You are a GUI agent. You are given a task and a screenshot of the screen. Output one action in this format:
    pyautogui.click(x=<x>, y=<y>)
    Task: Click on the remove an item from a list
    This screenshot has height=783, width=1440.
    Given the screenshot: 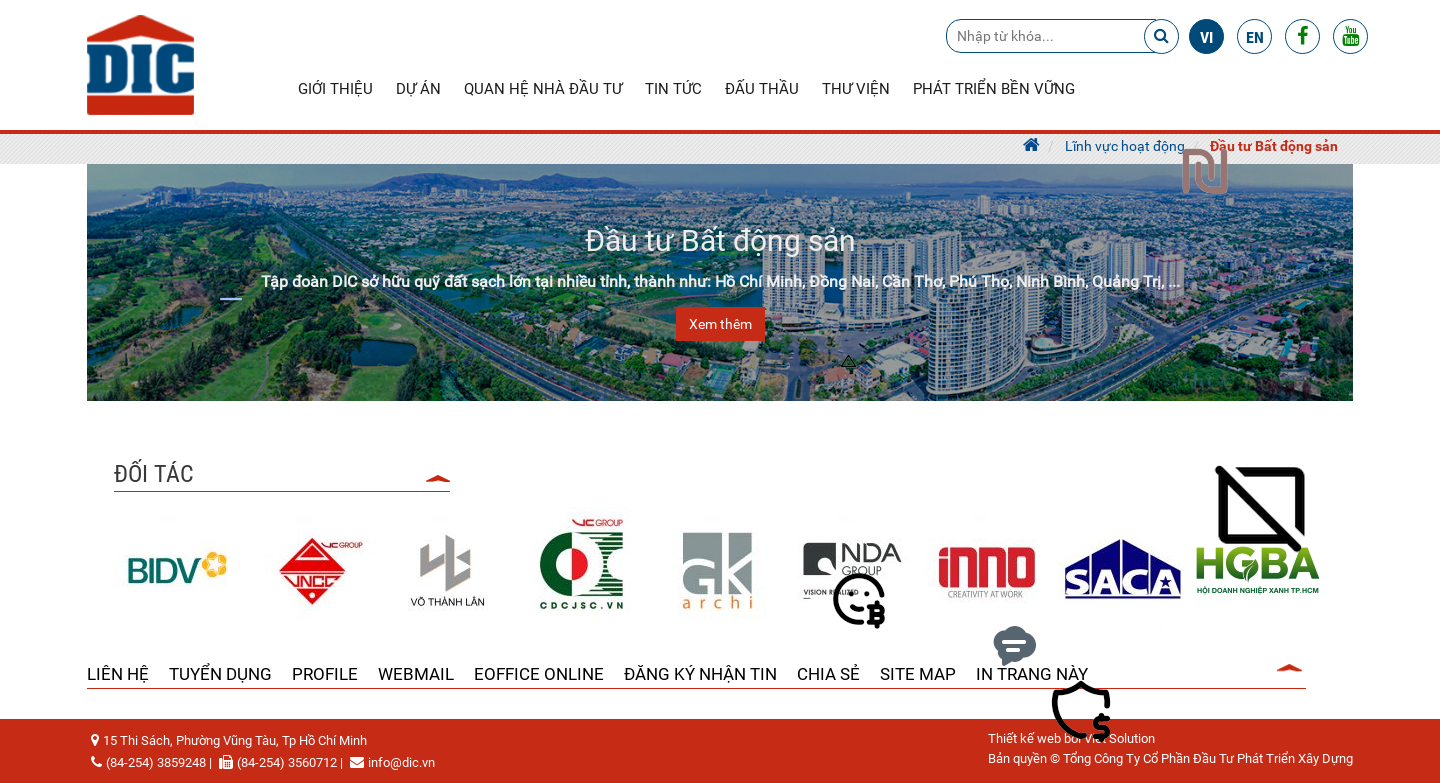 What is the action you would take?
    pyautogui.click(x=231, y=299)
    